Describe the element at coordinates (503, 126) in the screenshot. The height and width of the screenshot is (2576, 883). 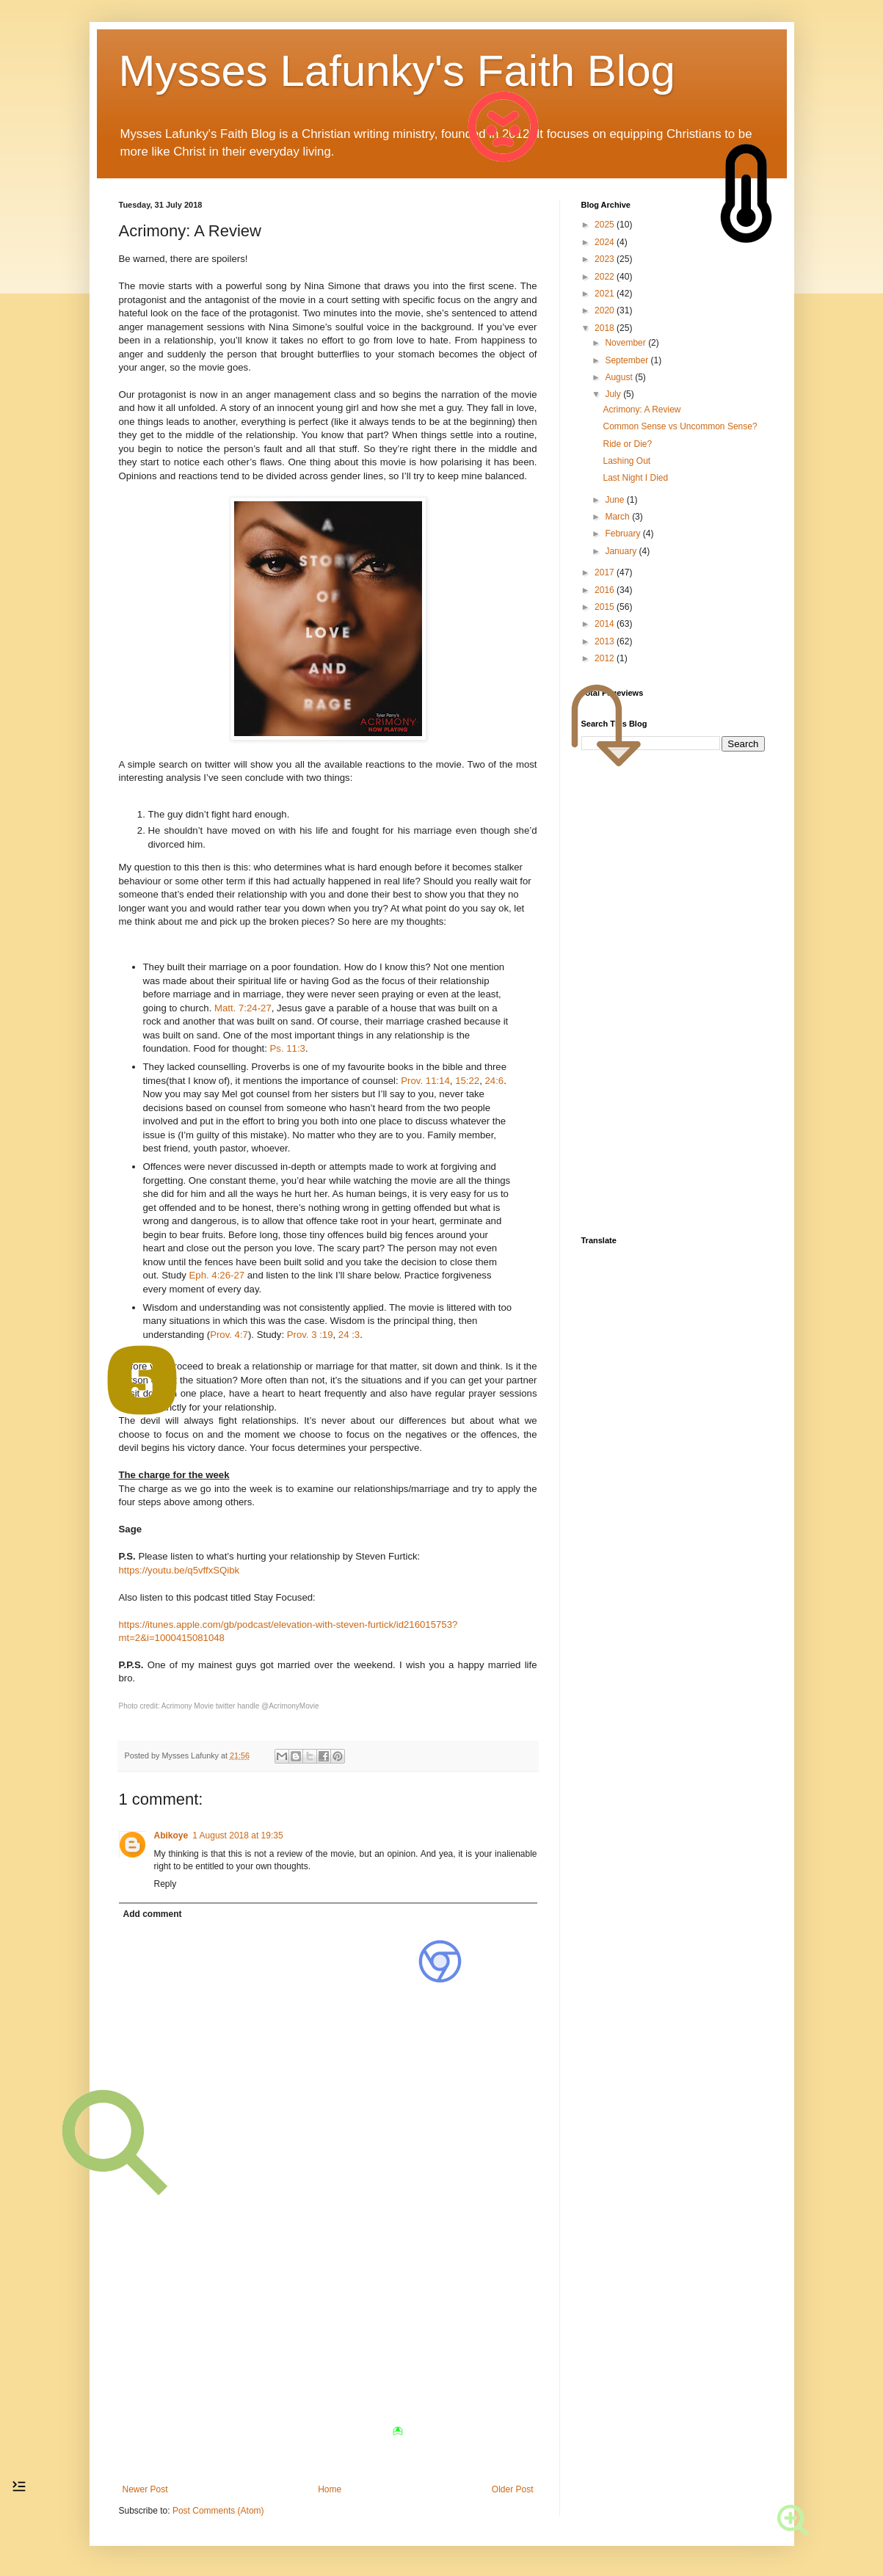
I see `report or flag negative content` at that location.